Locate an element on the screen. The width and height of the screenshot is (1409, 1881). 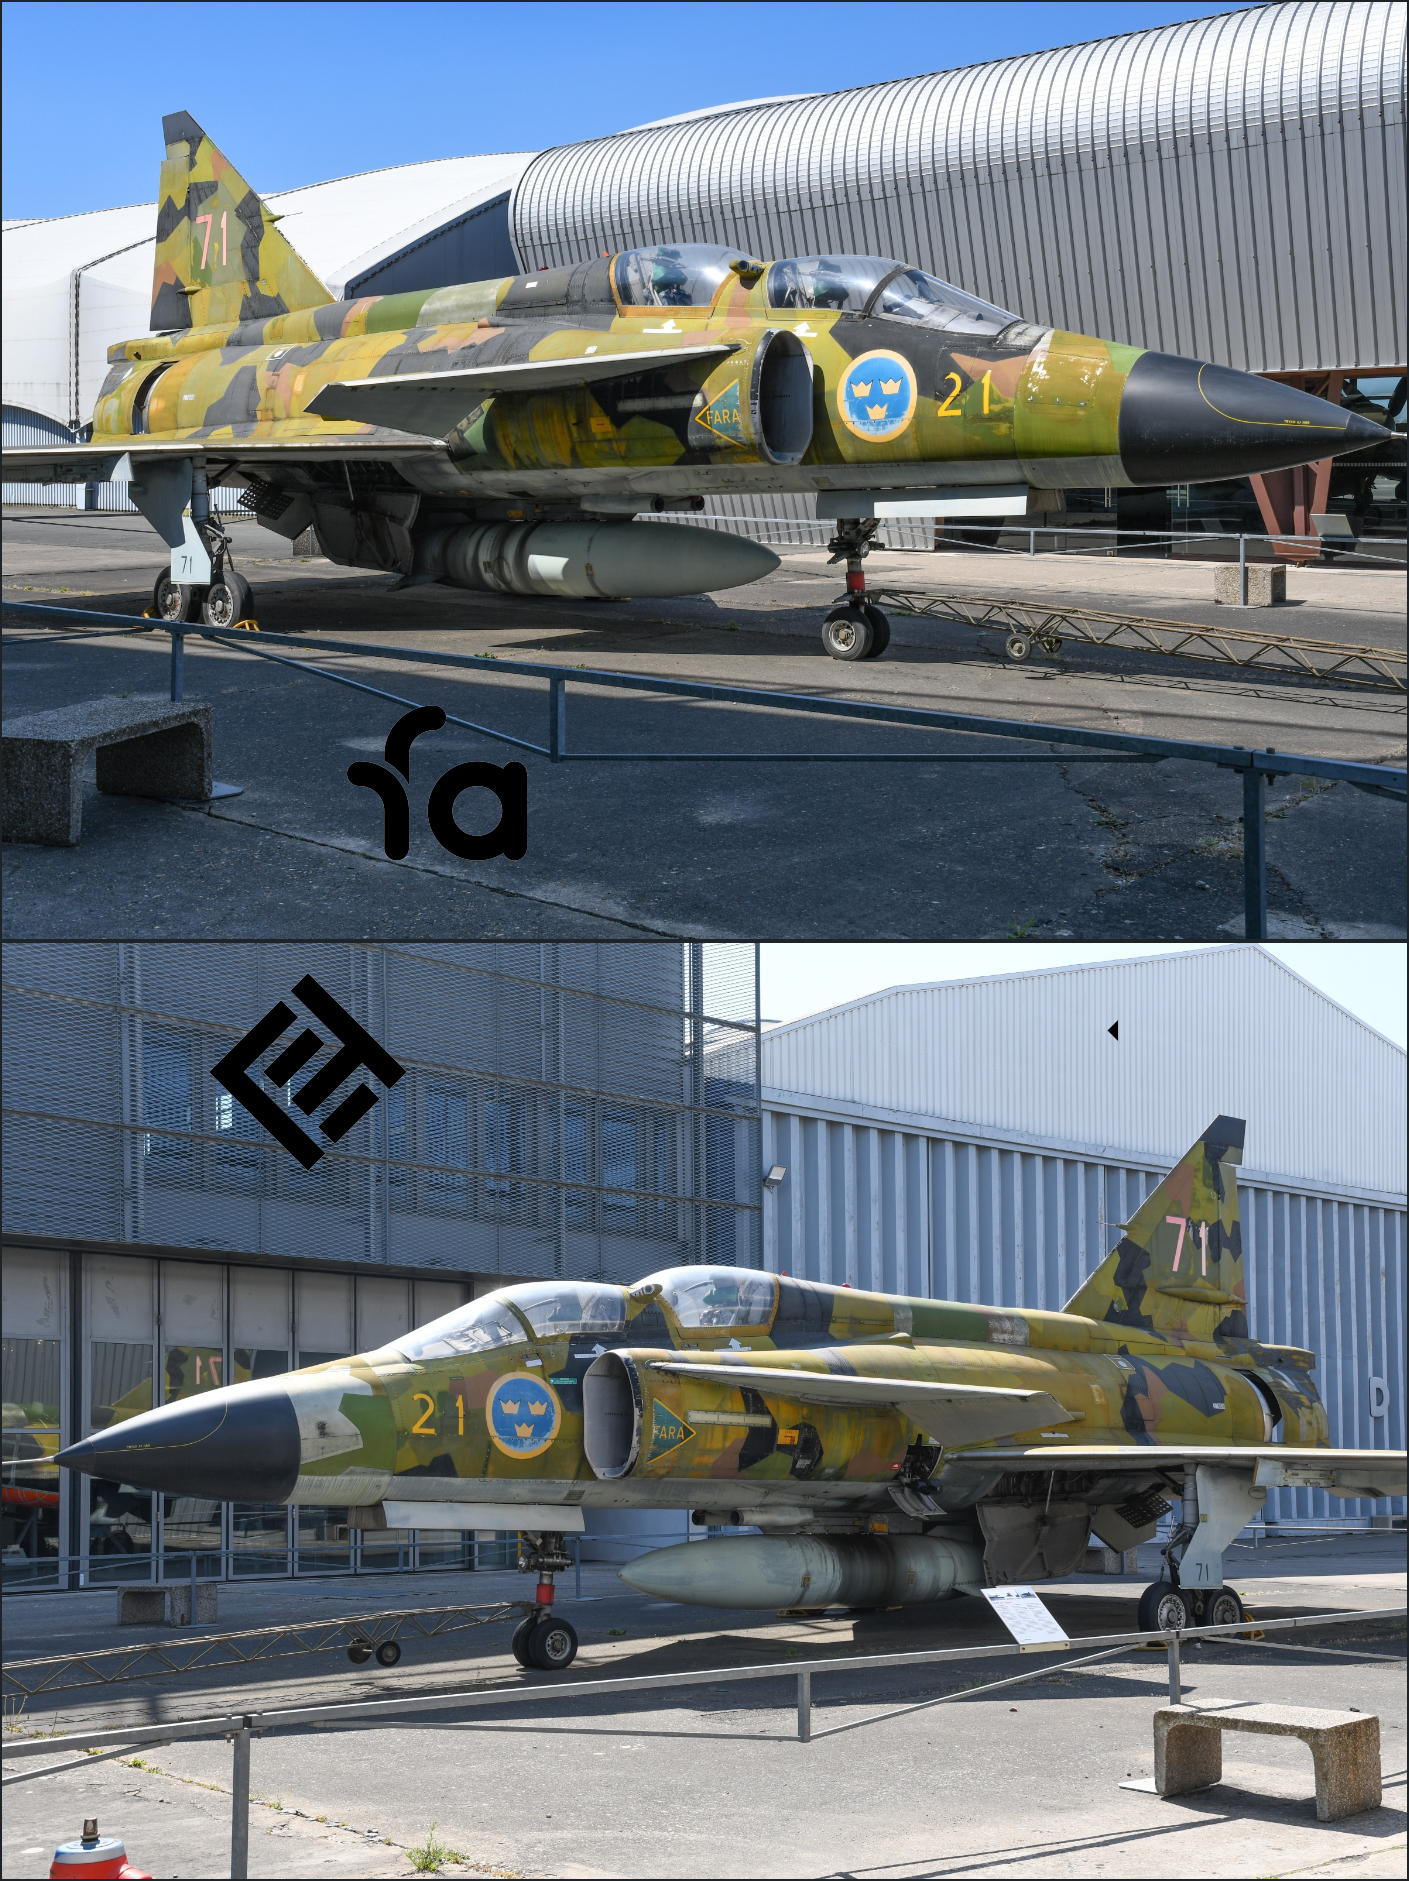
litiengine game engine logo is located at coordinates (308, 1072).